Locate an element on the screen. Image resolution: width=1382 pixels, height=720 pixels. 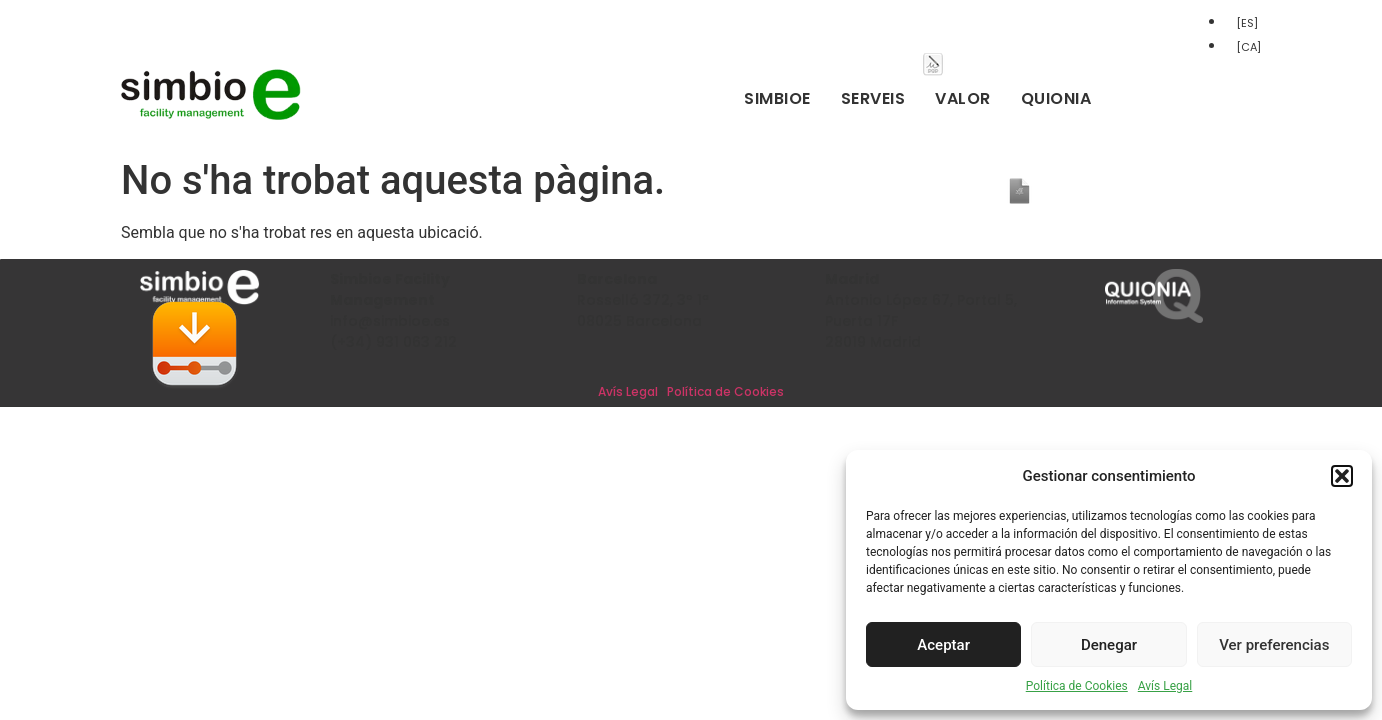
a PGP signature file for verifying authenticity is located at coordinates (933, 64).